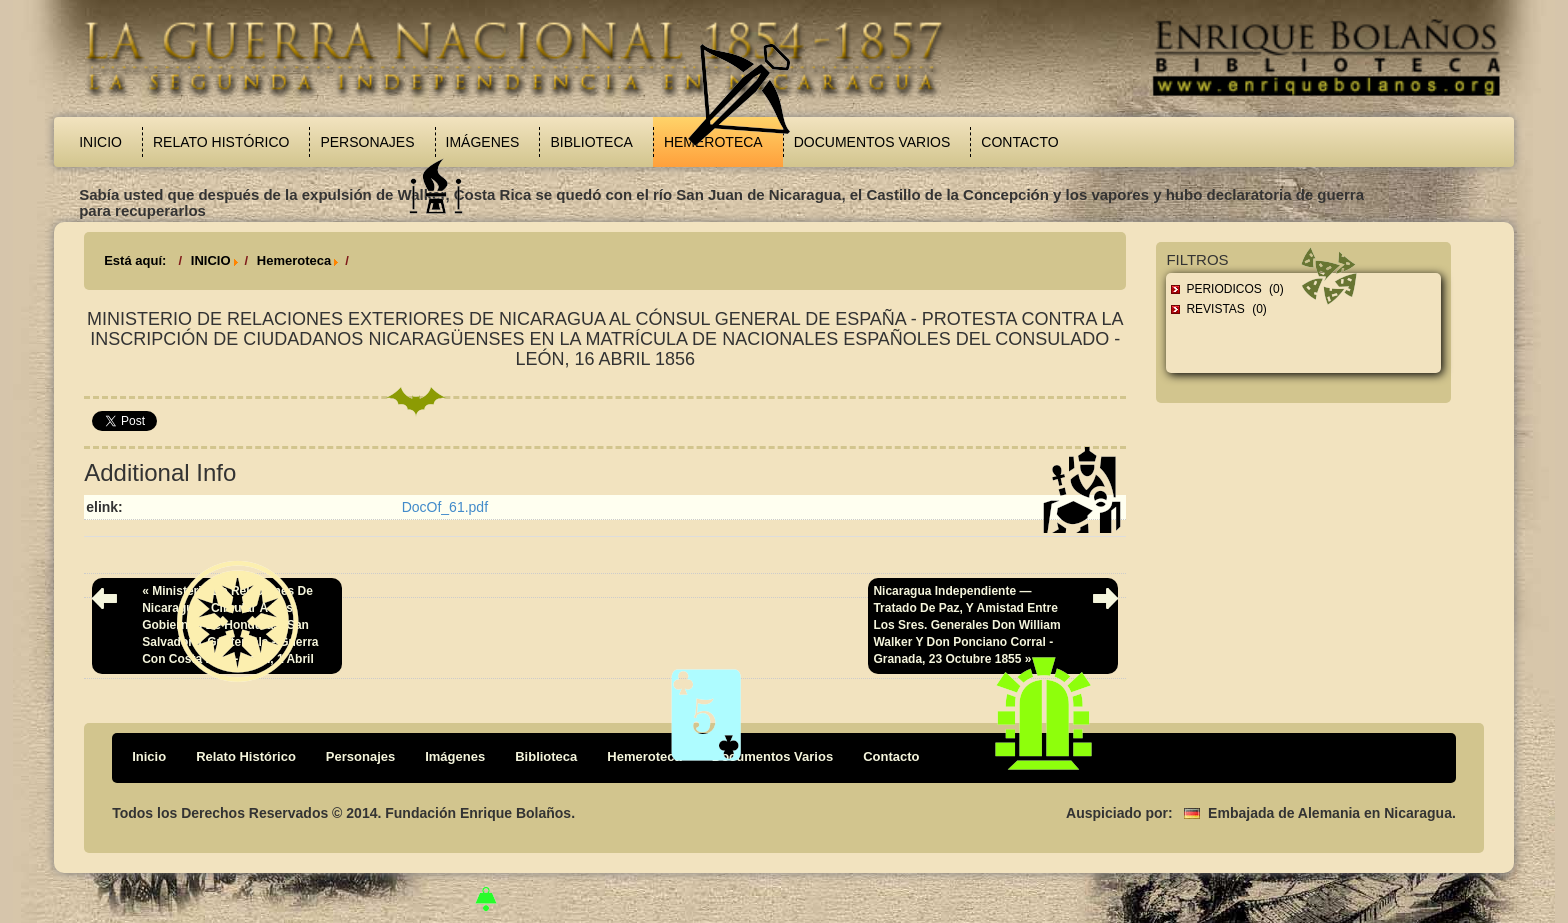 The image size is (1568, 923). What do you see at coordinates (706, 715) in the screenshot?
I see `five of clubs playing card` at bounding box center [706, 715].